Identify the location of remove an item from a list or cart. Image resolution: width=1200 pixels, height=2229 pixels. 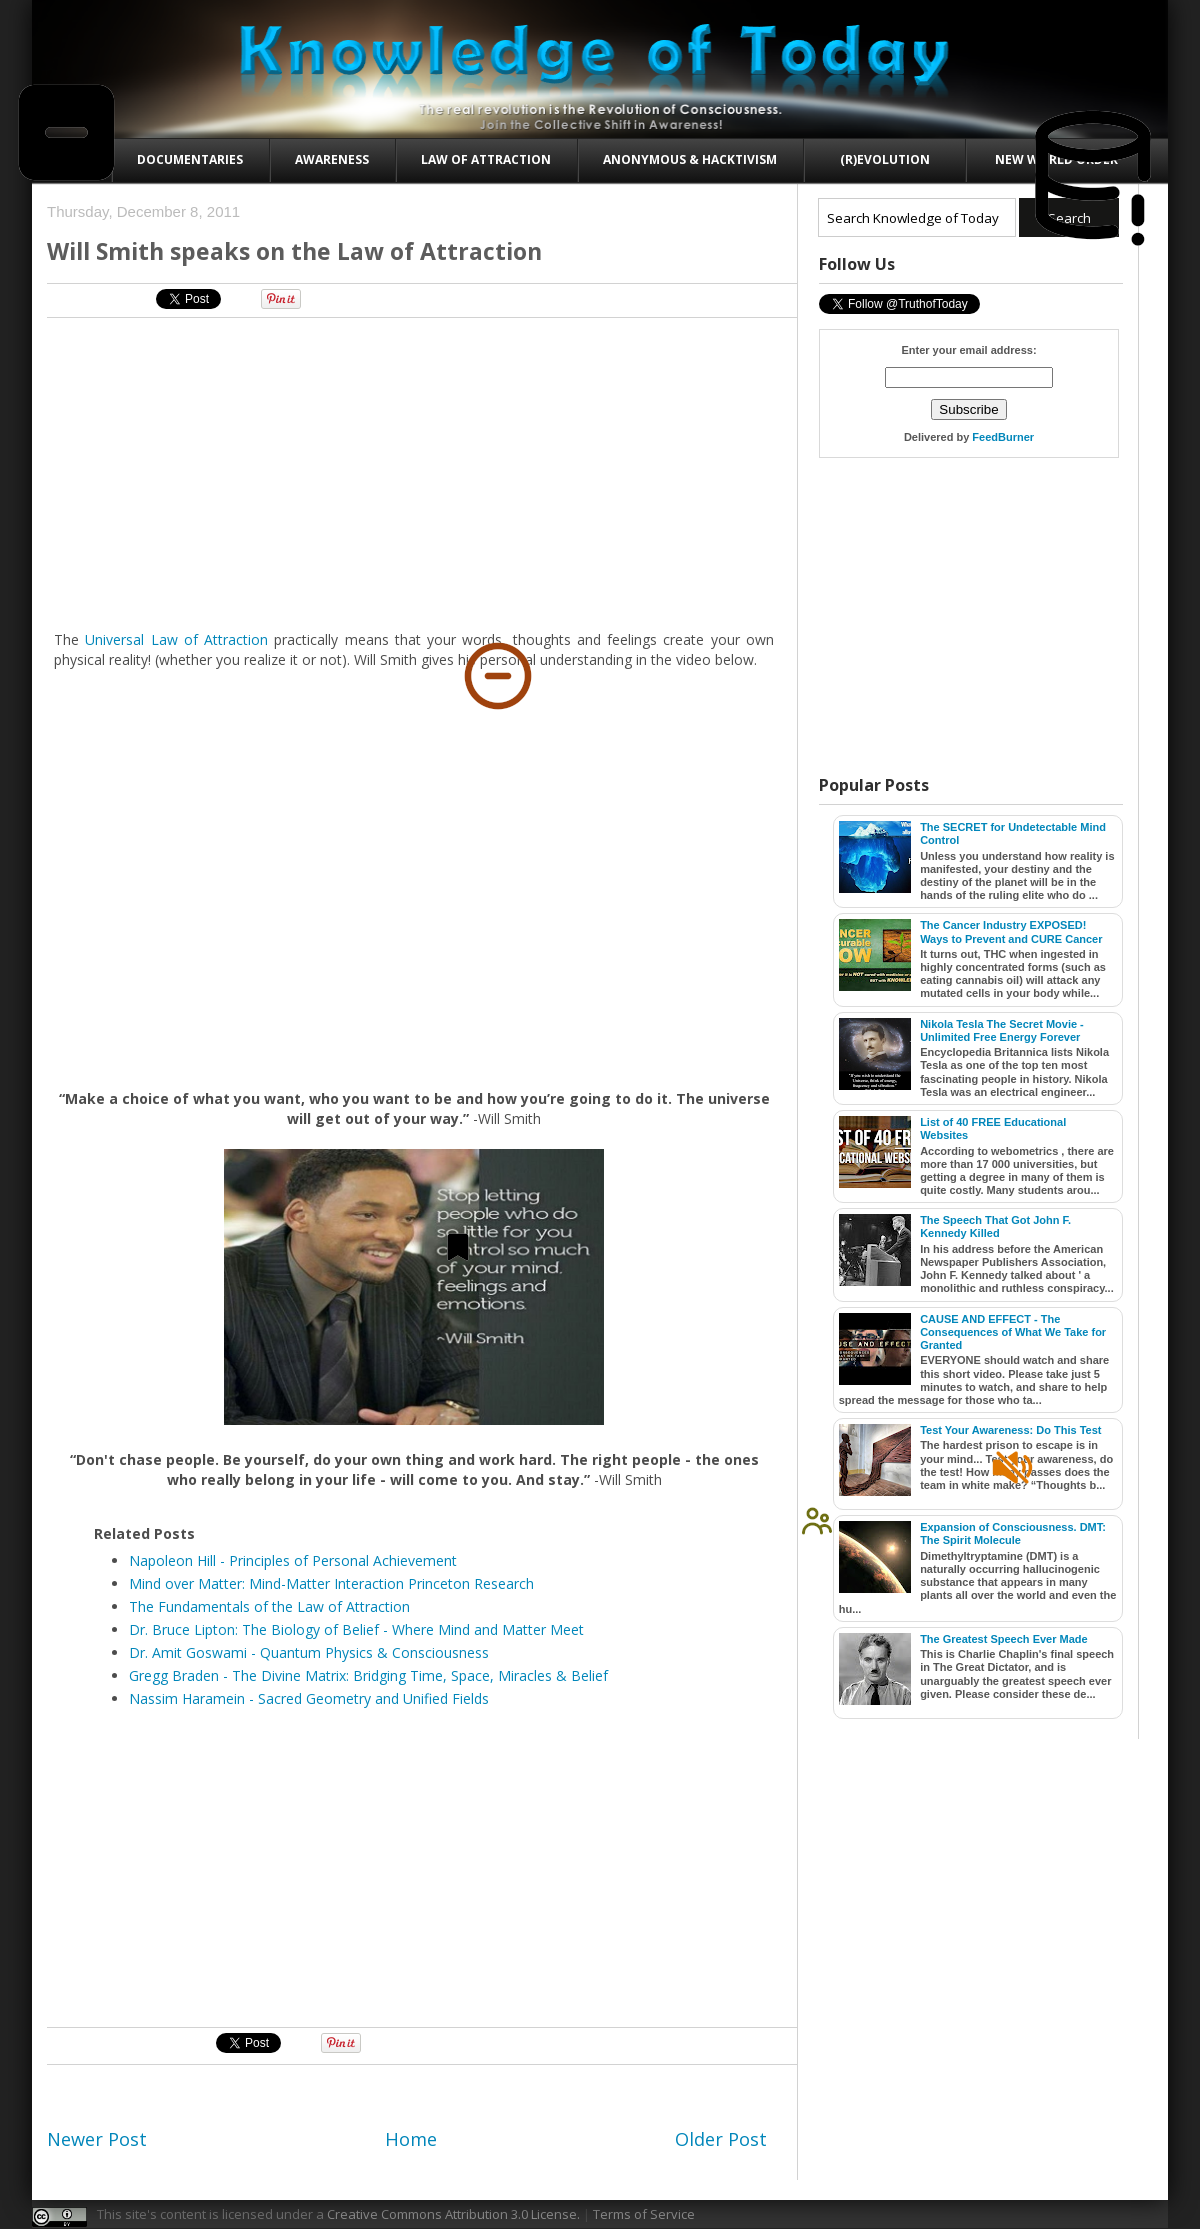
(498, 676).